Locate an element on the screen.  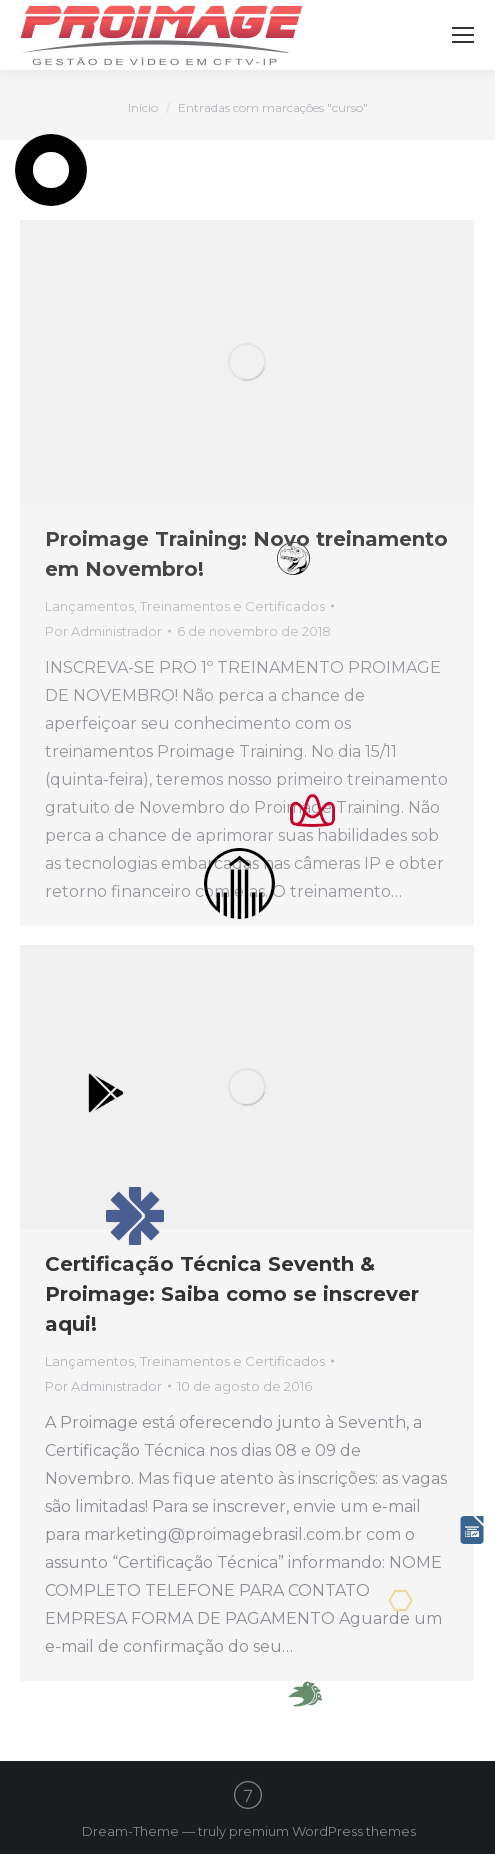
open scalar API documentation is located at coordinates (135, 1216).